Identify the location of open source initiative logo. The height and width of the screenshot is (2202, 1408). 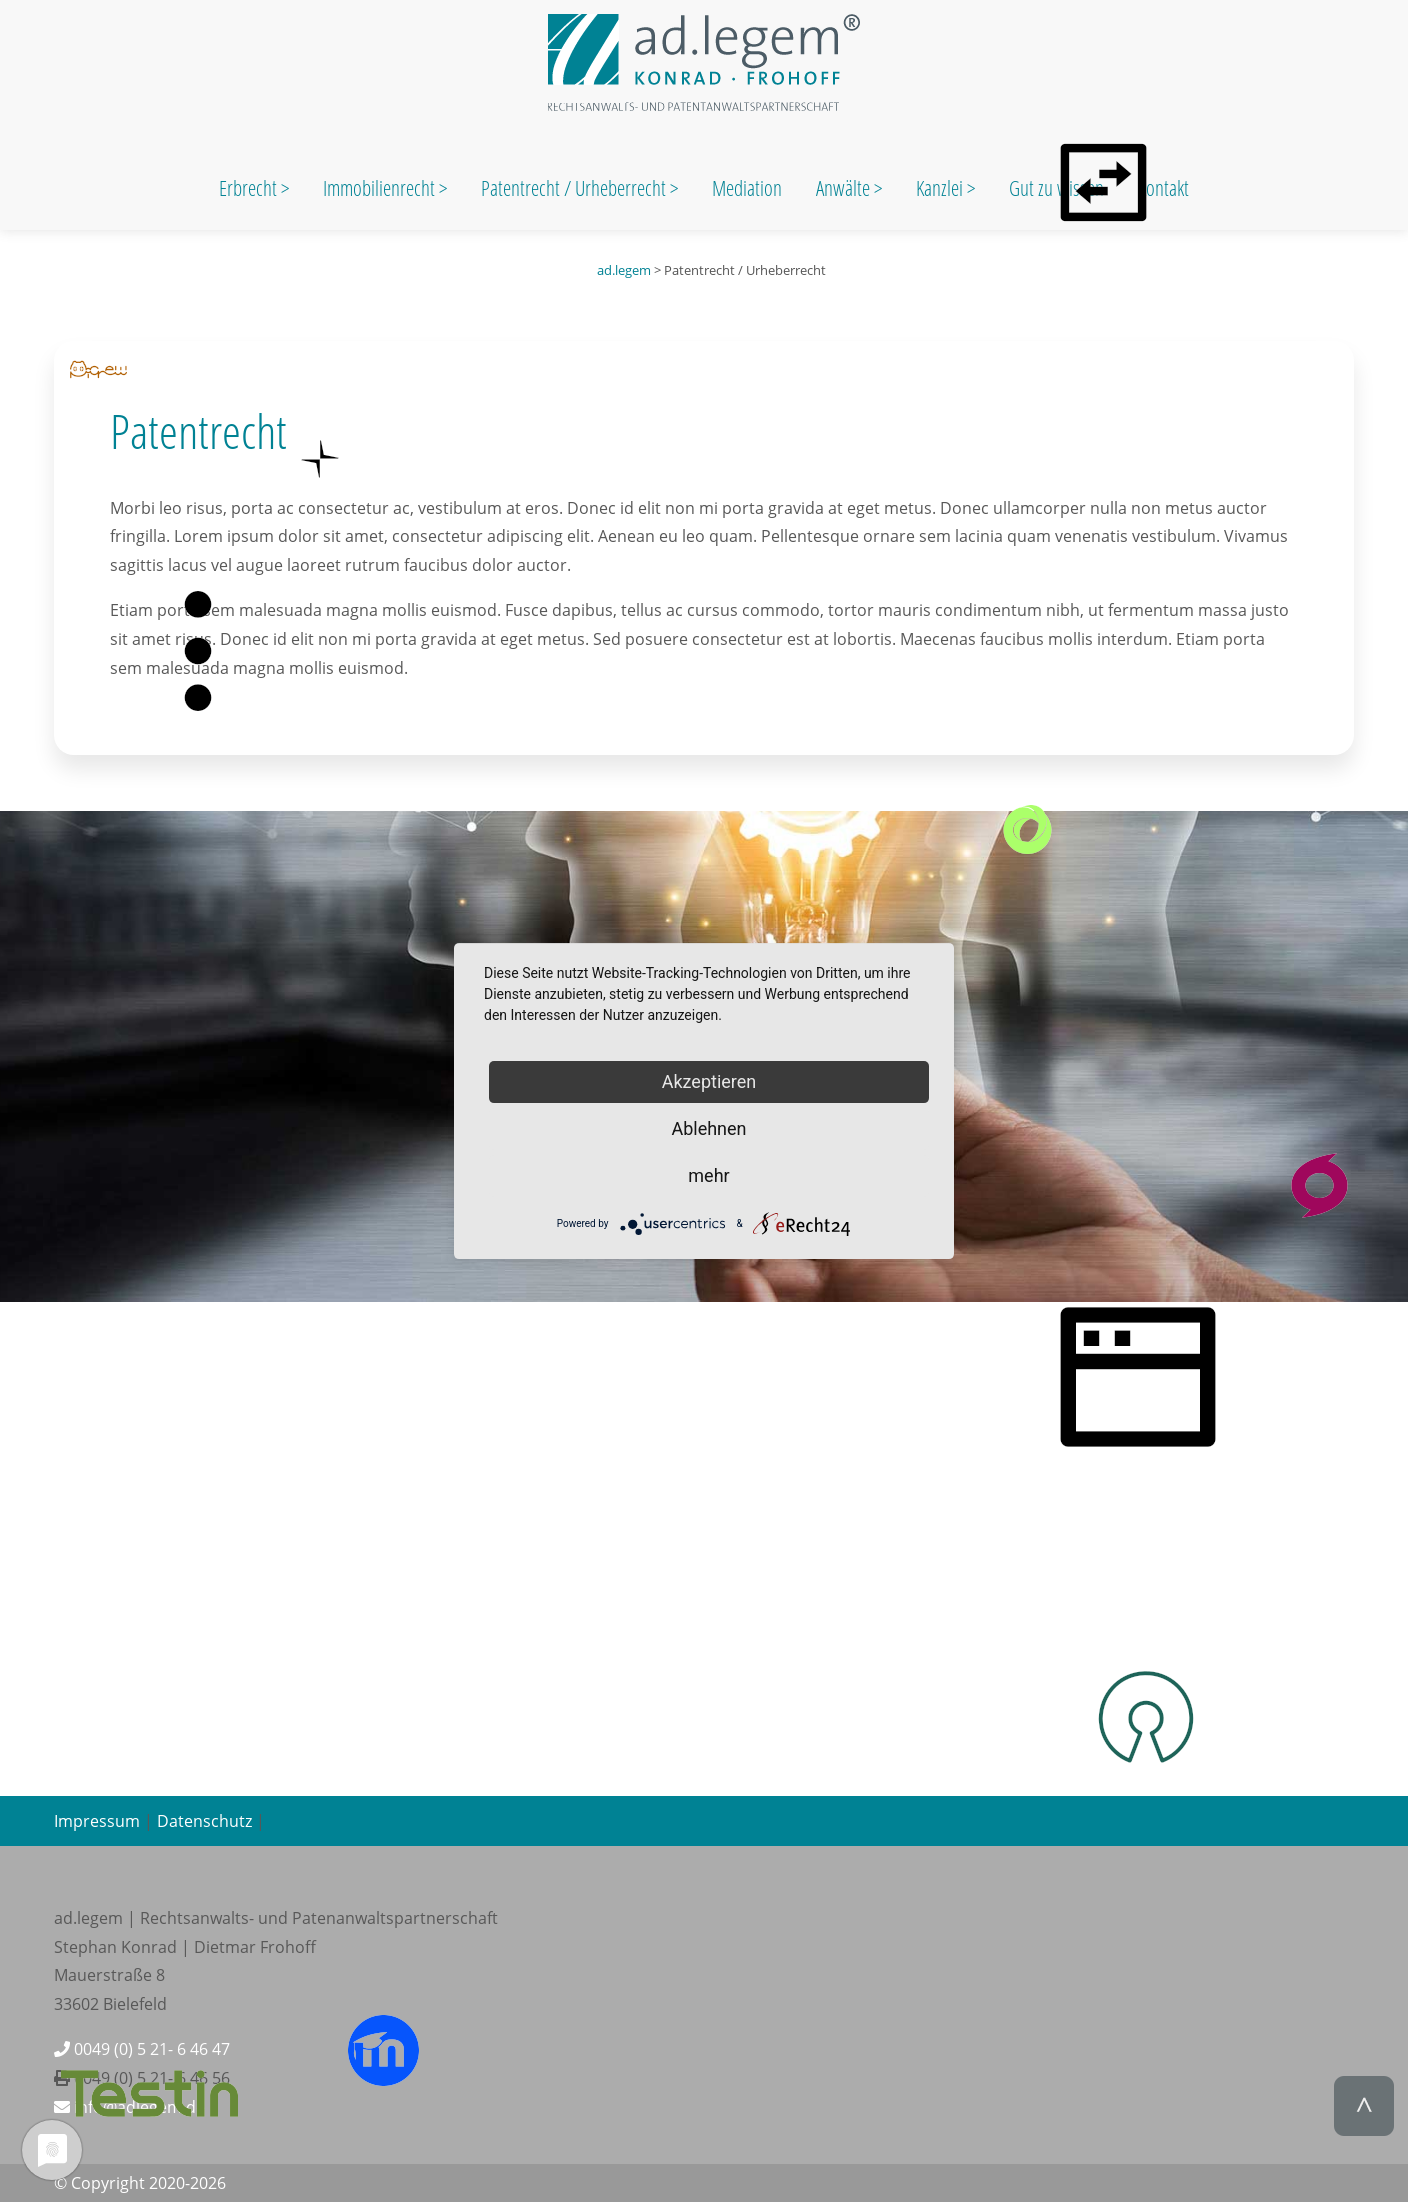
(1146, 1717).